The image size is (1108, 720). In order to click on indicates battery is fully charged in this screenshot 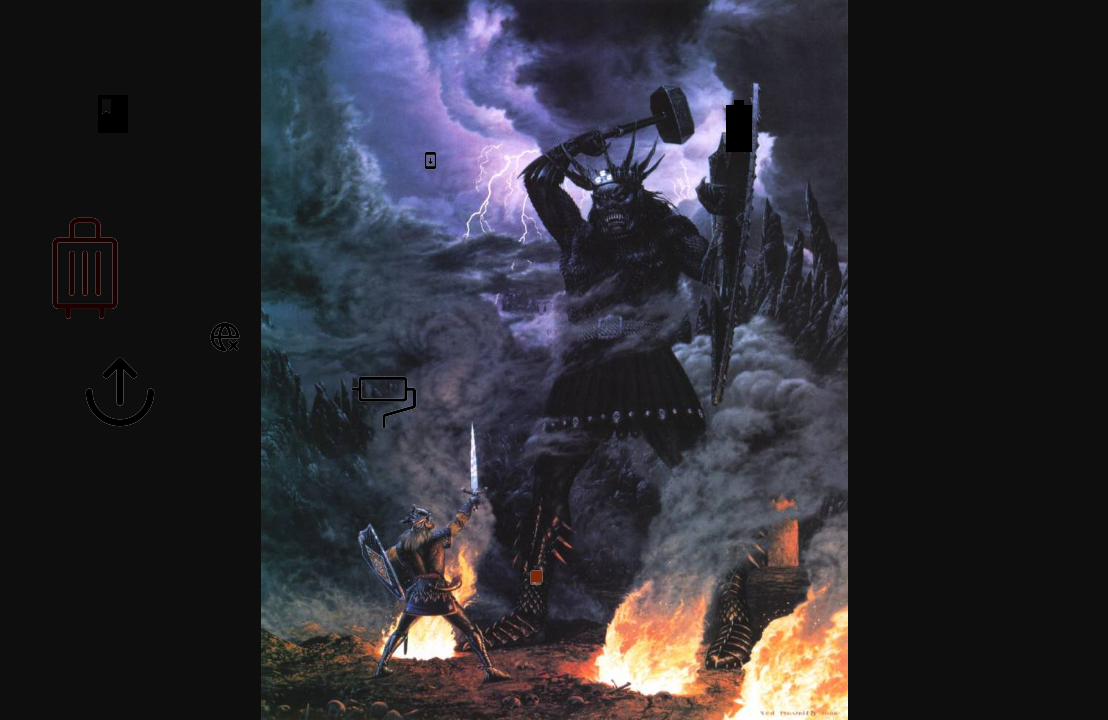, I will do `click(739, 126)`.